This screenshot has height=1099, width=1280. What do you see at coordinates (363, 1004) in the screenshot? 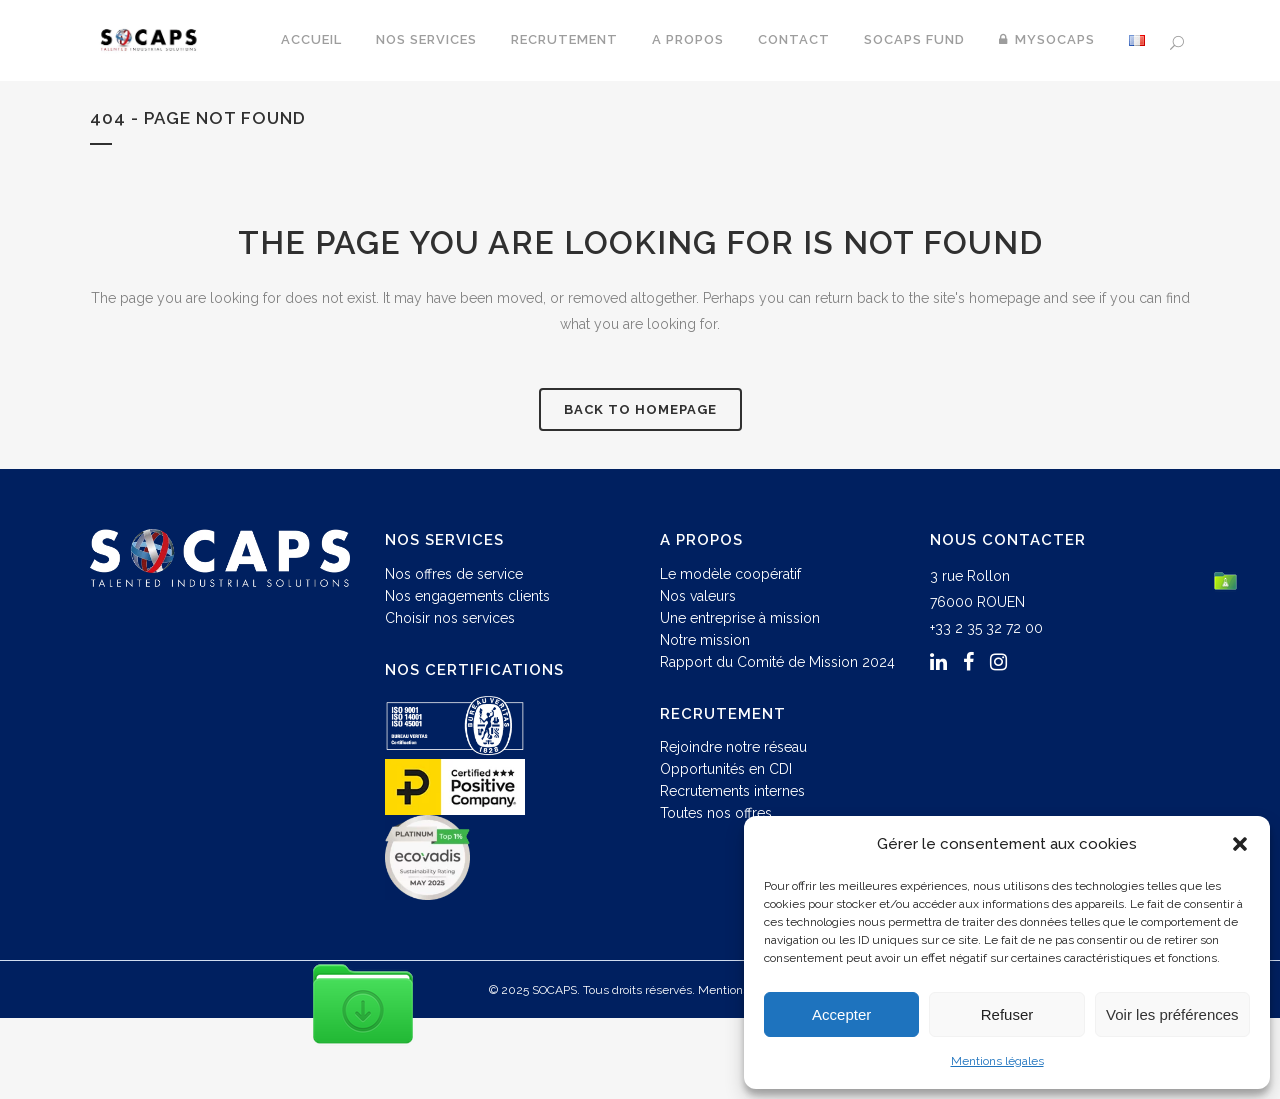
I see `open downloads folder` at bounding box center [363, 1004].